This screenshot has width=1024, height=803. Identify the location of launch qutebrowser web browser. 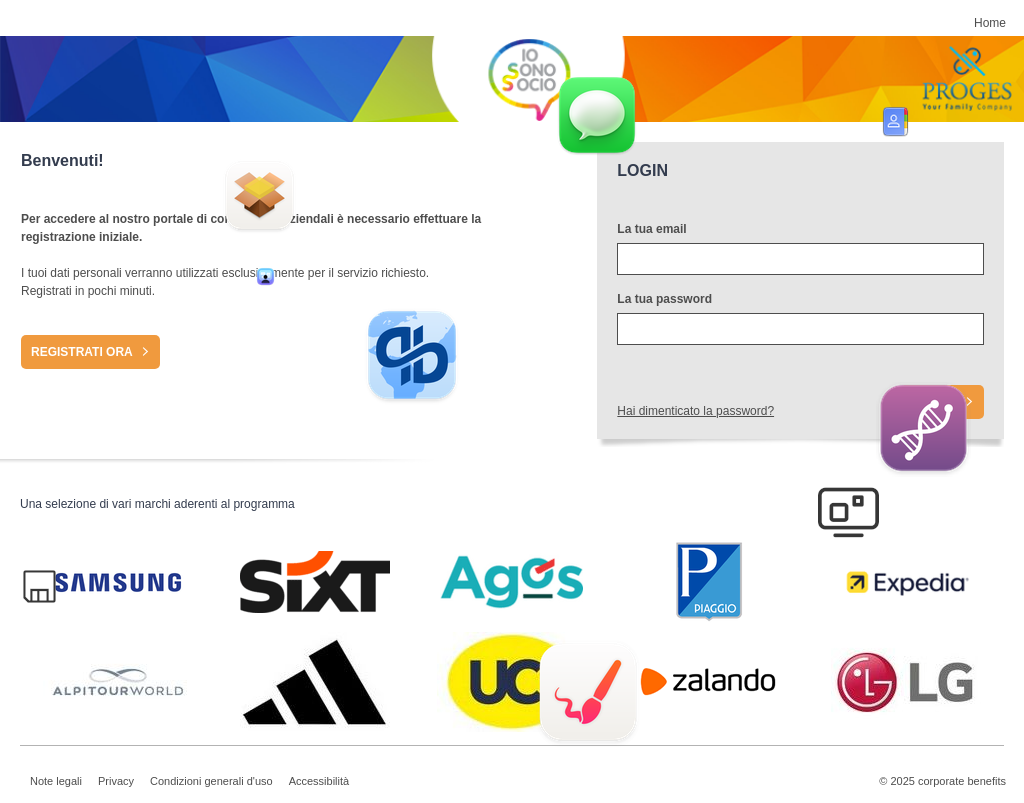
(412, 355).